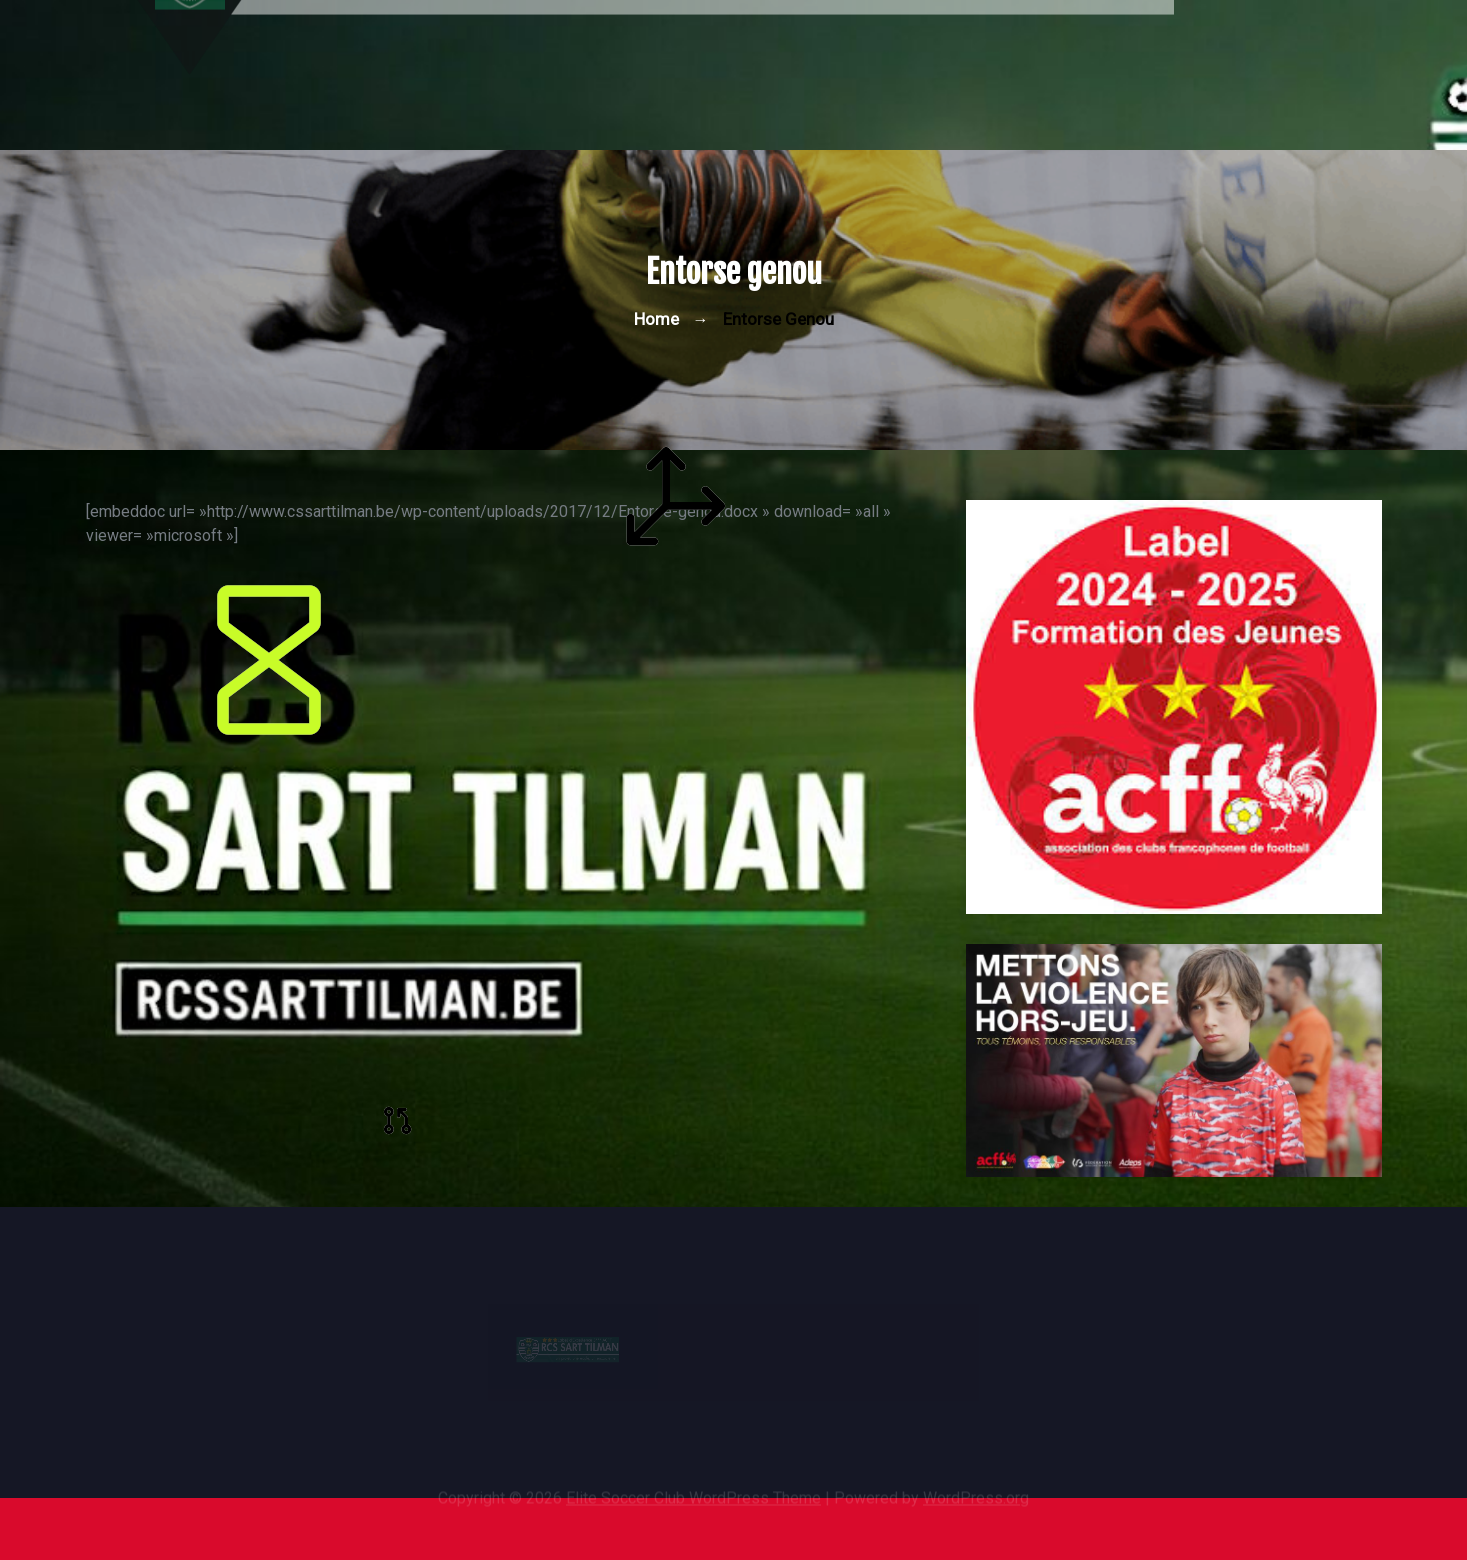  I want to click on create a new pull request, so click(396, 1120).